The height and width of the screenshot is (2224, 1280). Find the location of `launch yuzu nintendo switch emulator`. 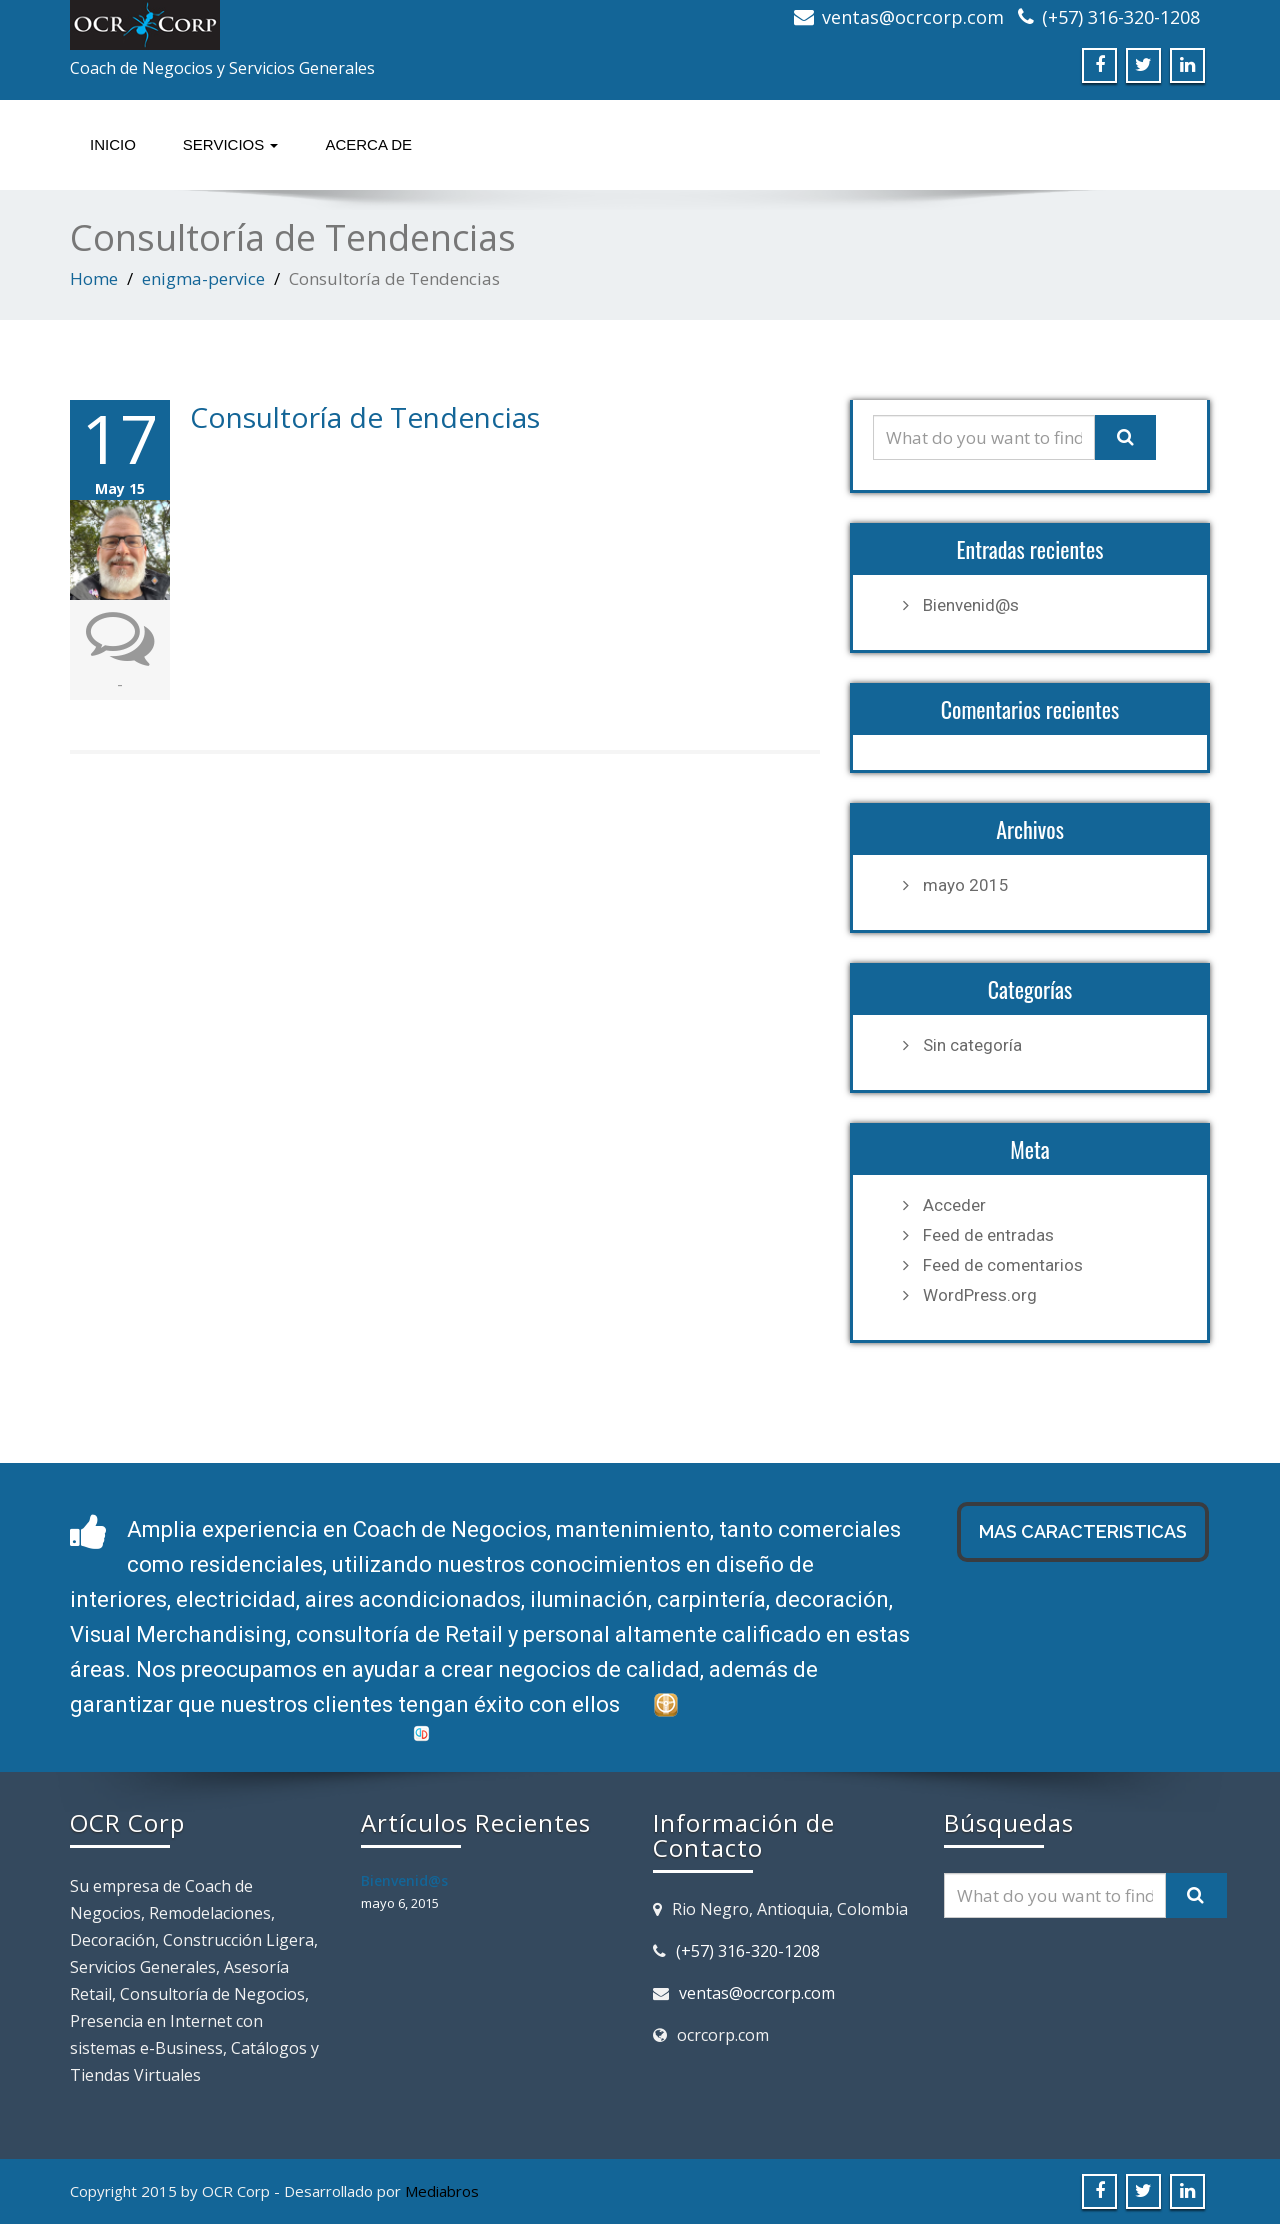

launch yuzu nintendo switch emulator is located at coordinates (421, 1733).